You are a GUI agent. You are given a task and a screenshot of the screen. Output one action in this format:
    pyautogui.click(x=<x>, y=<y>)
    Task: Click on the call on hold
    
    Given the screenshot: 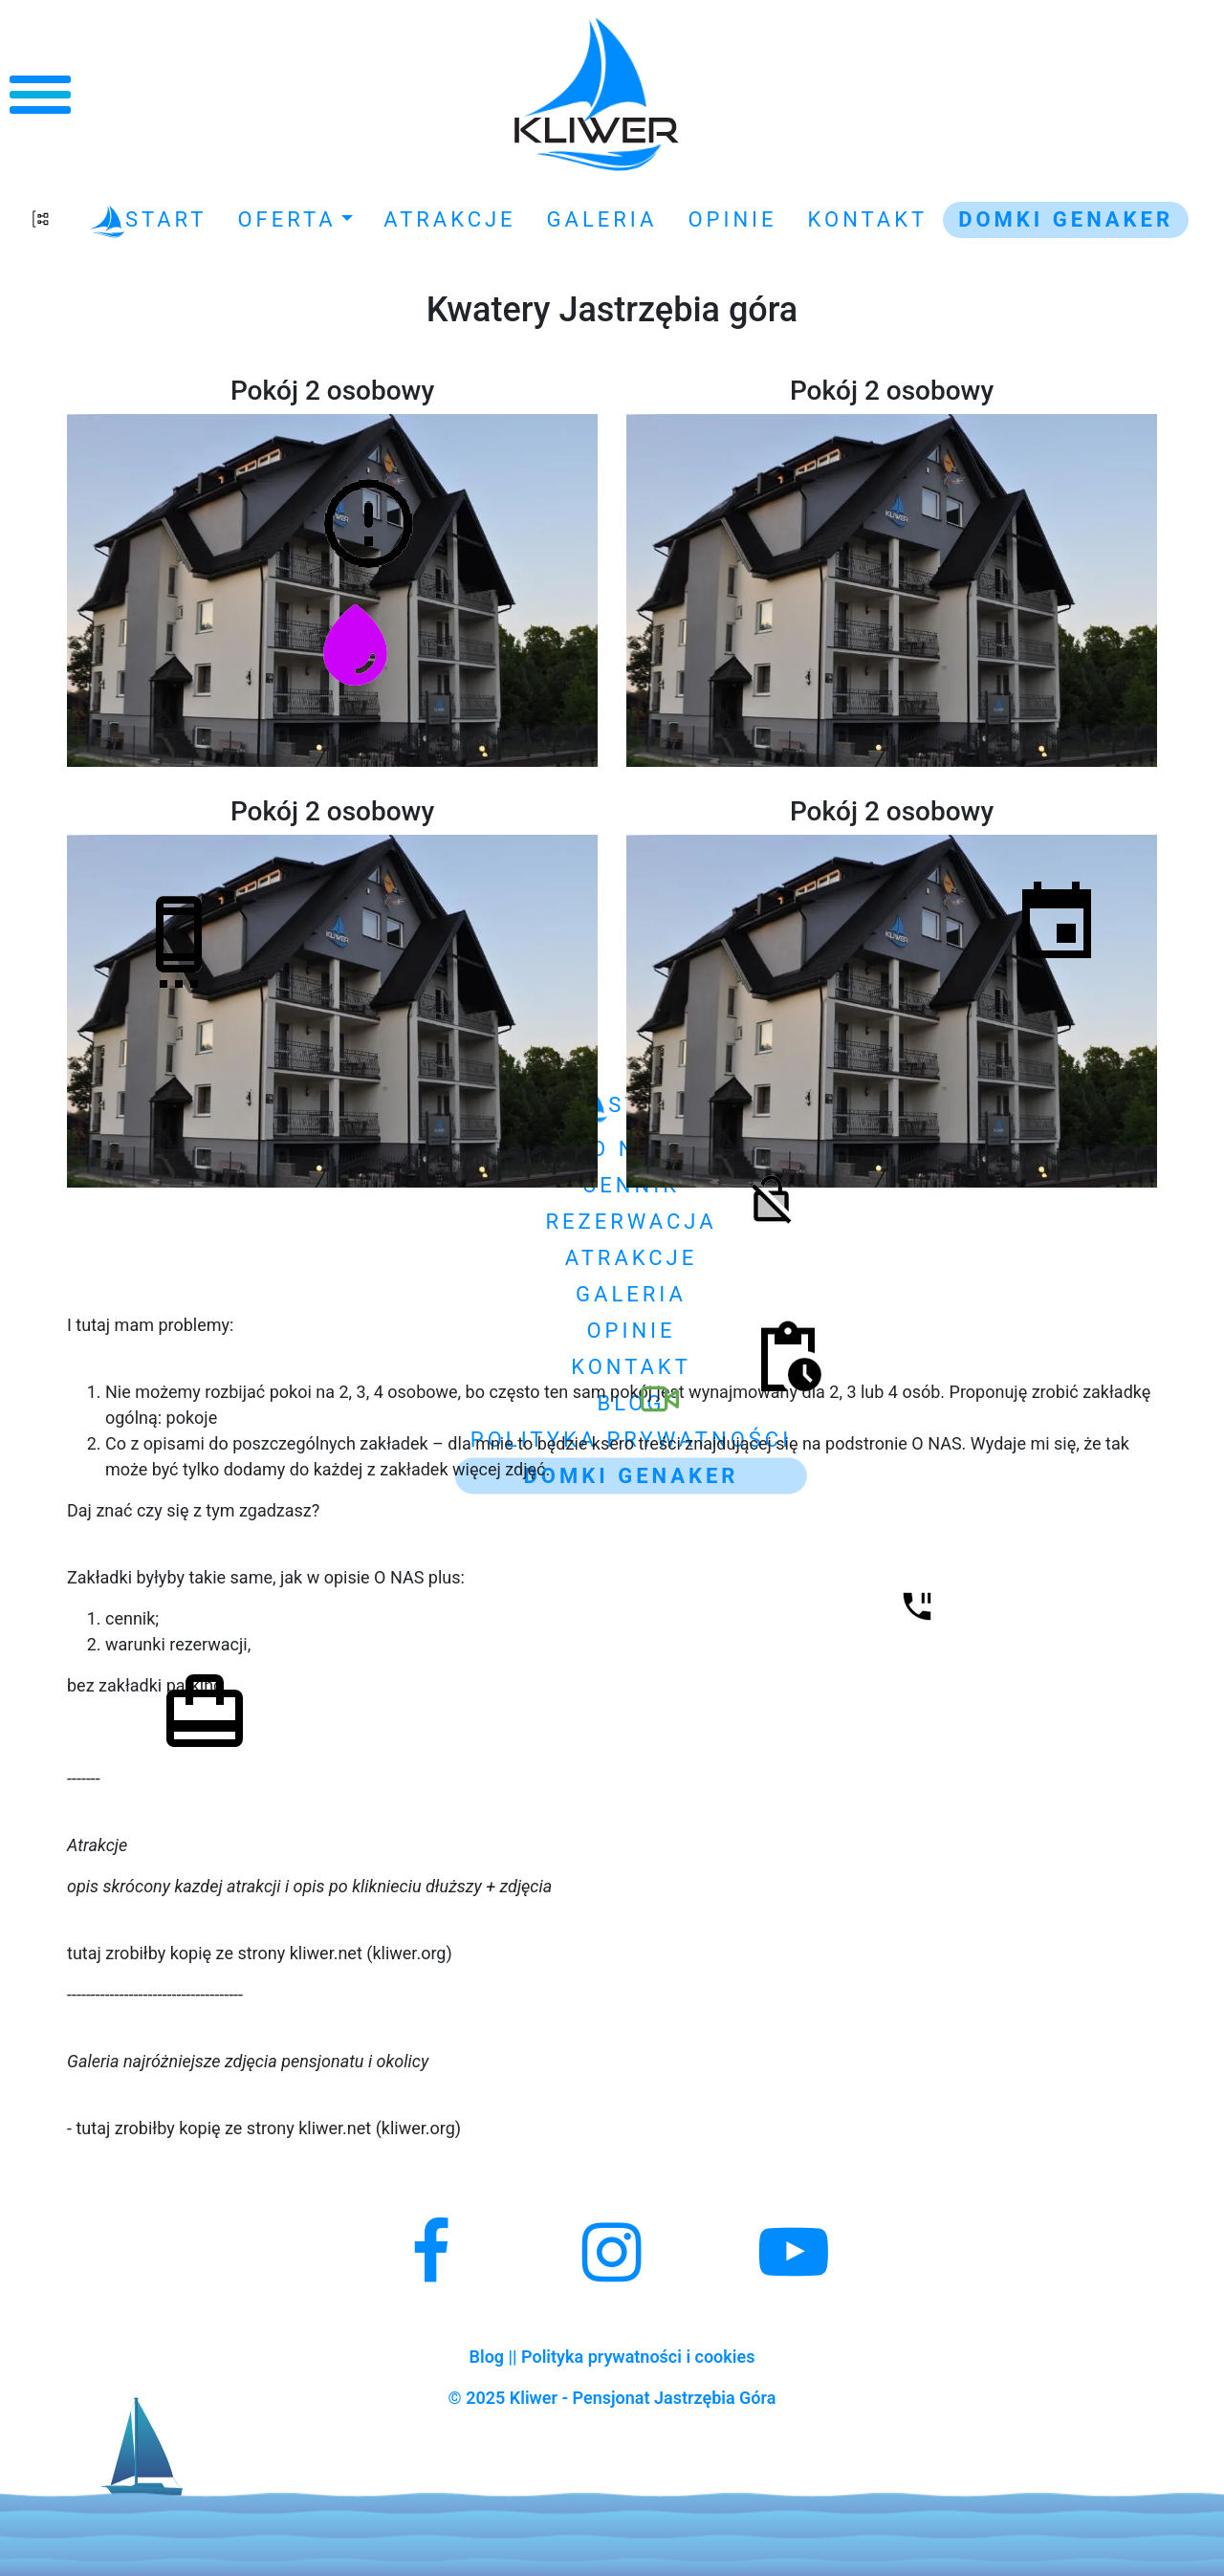 What is the action you would take?
    pyautogui.click(x=917, y=1606)
    